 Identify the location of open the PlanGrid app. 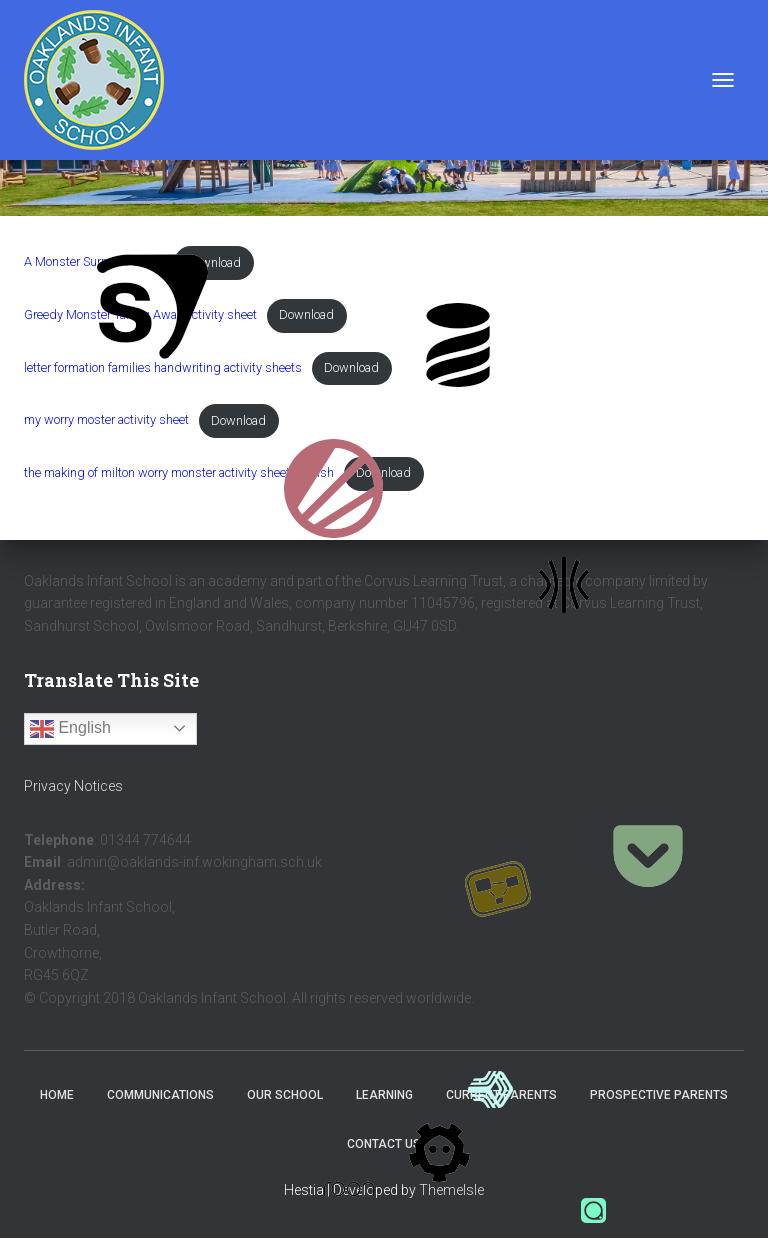
(593, 1210).